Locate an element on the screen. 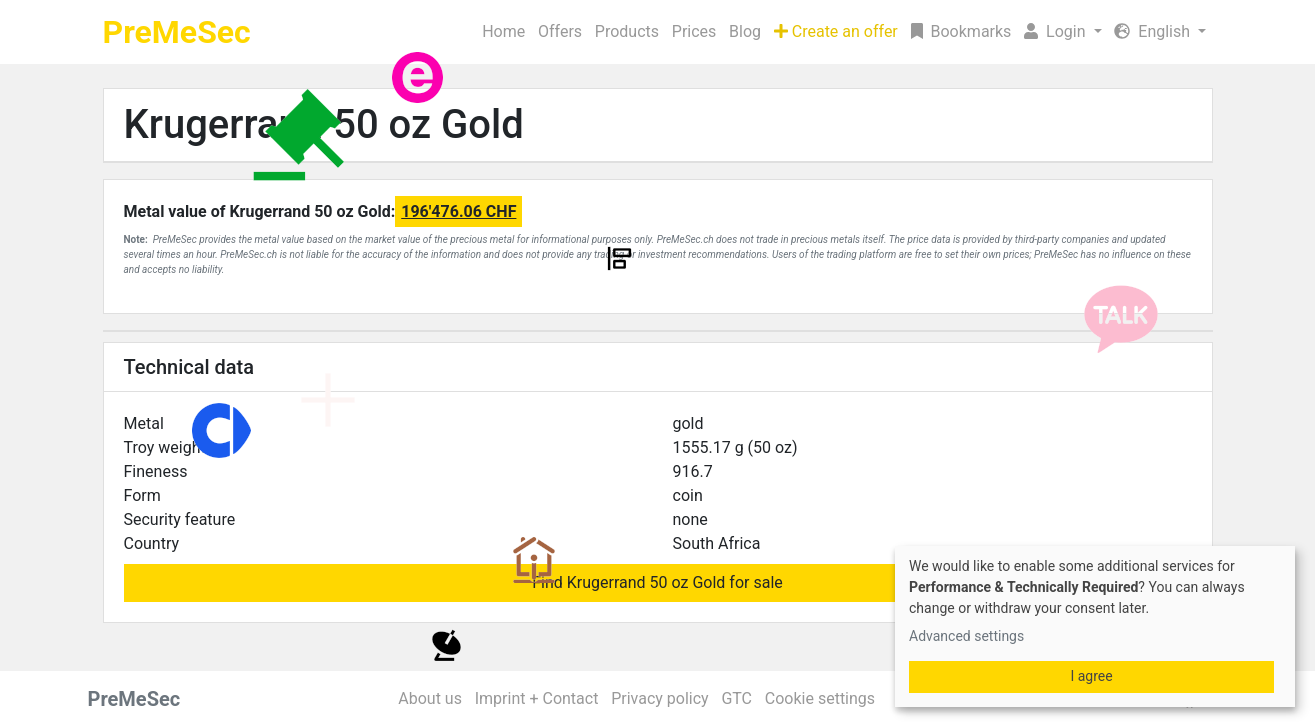  Iconify logo - open source icon framework is located at coordinates (534, 560).